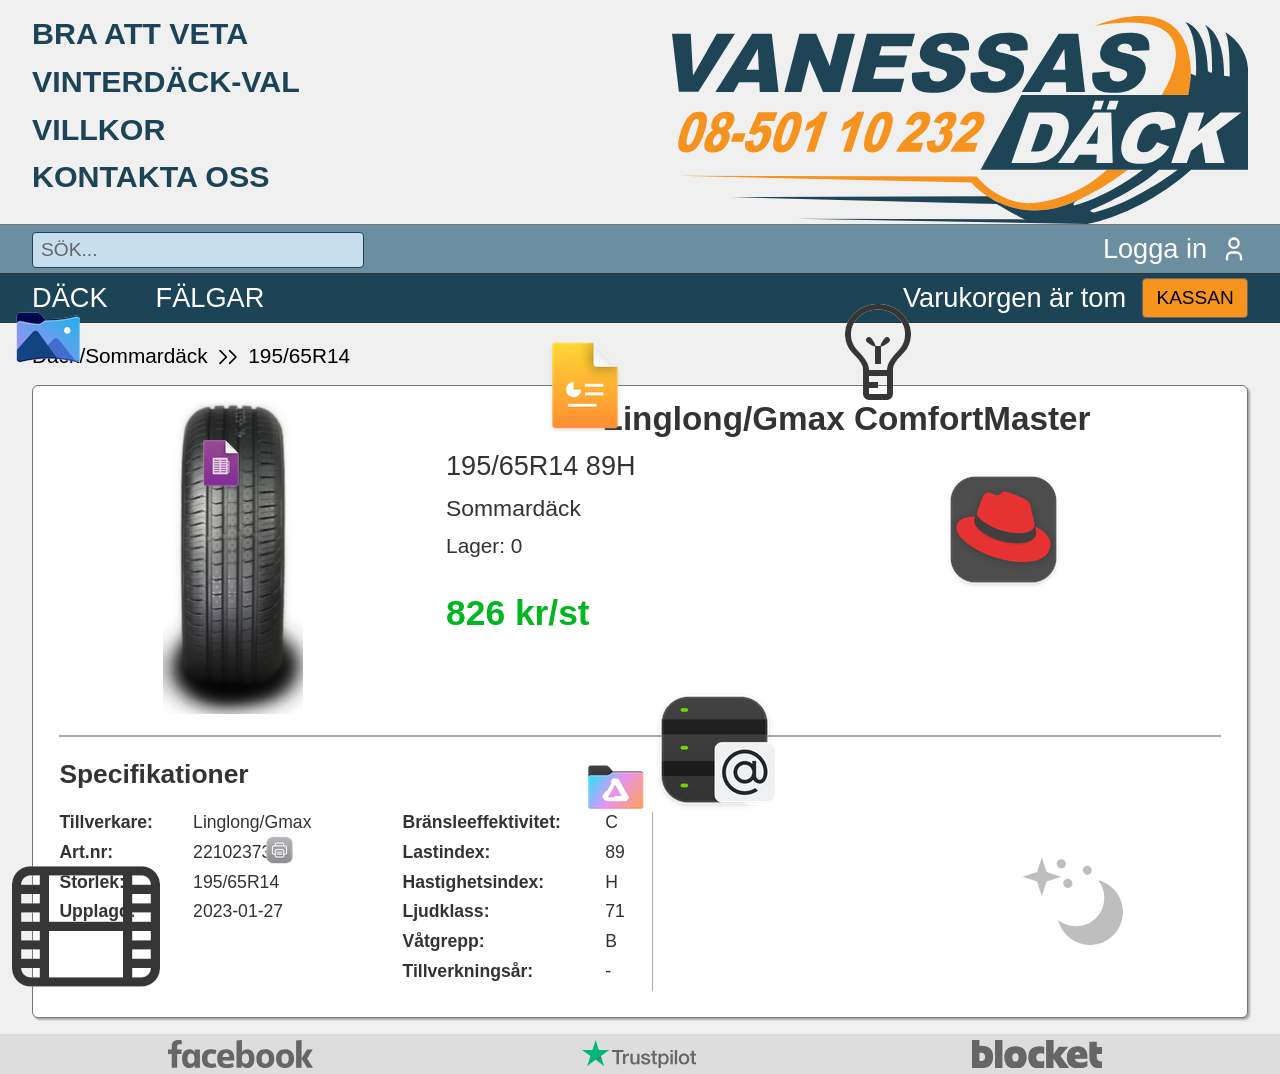  What do you see at coordinates (585, 387) in the screenshot?
I see `open a presentation file` at bounding box center [585, 387].